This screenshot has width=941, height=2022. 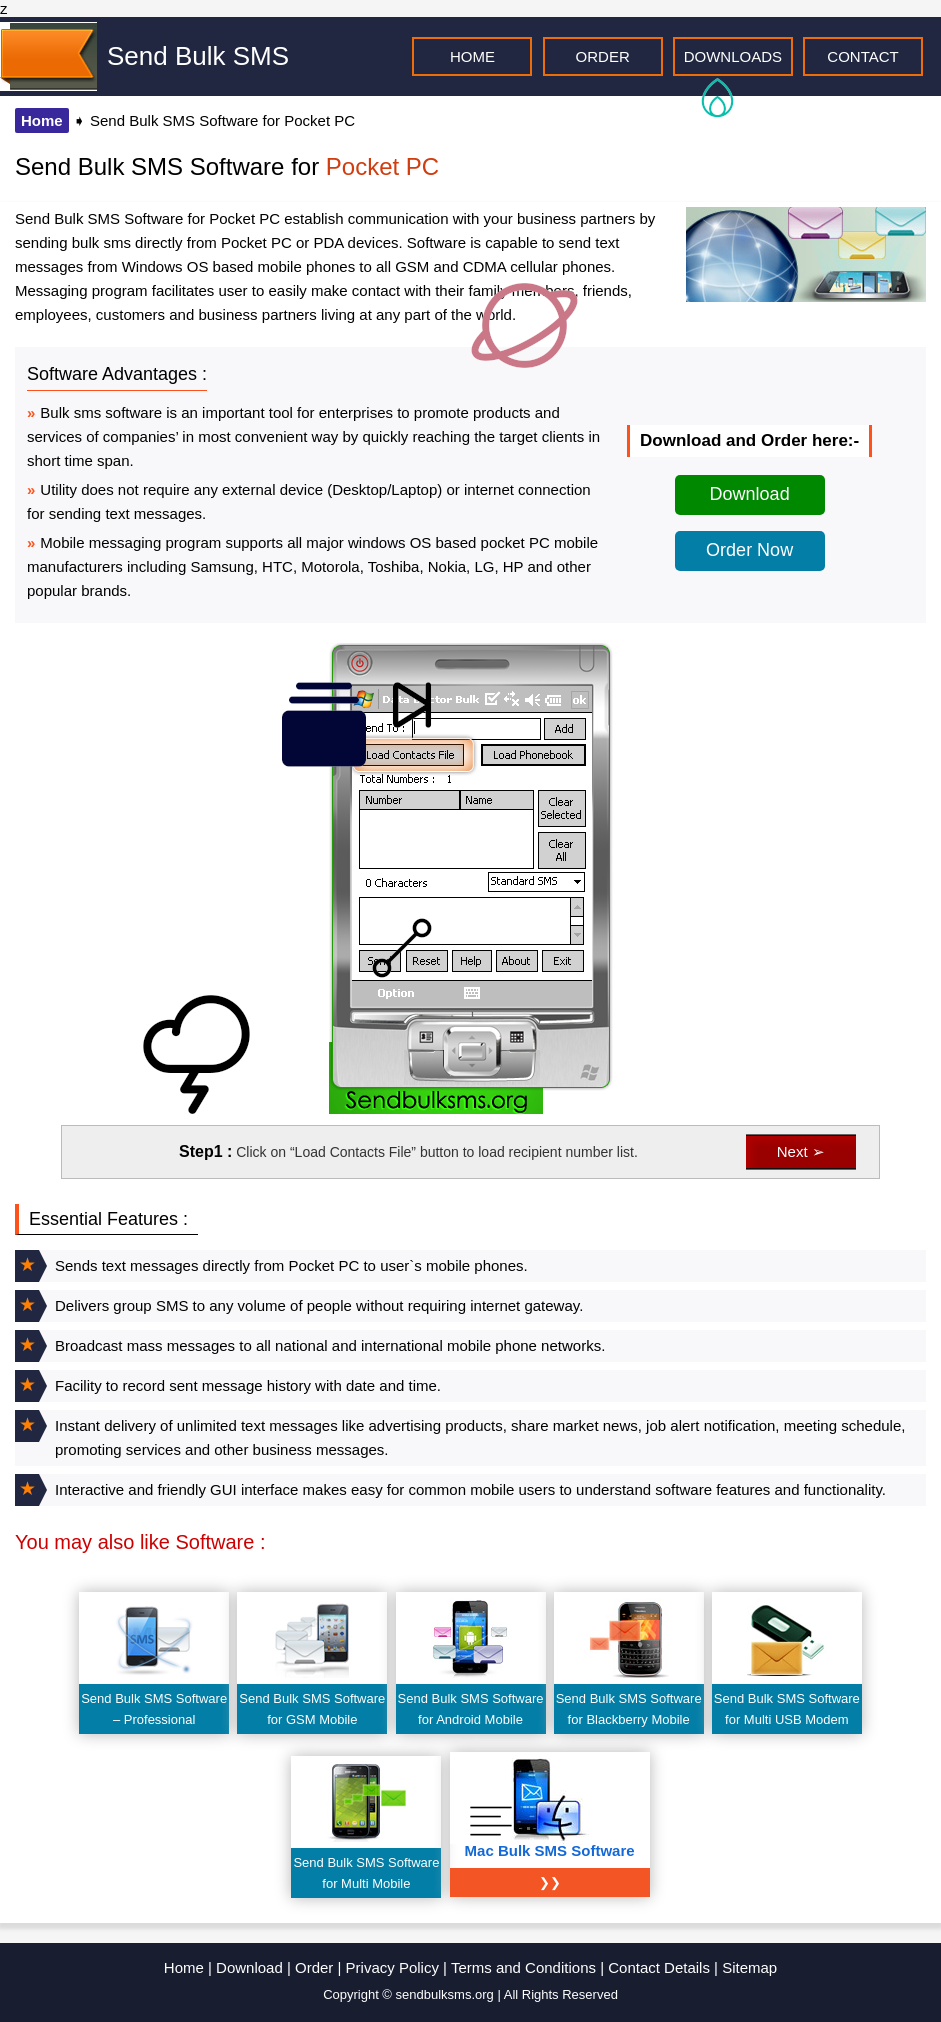 I want to click on explore global or worldwide content, so click(x=524, y=325).